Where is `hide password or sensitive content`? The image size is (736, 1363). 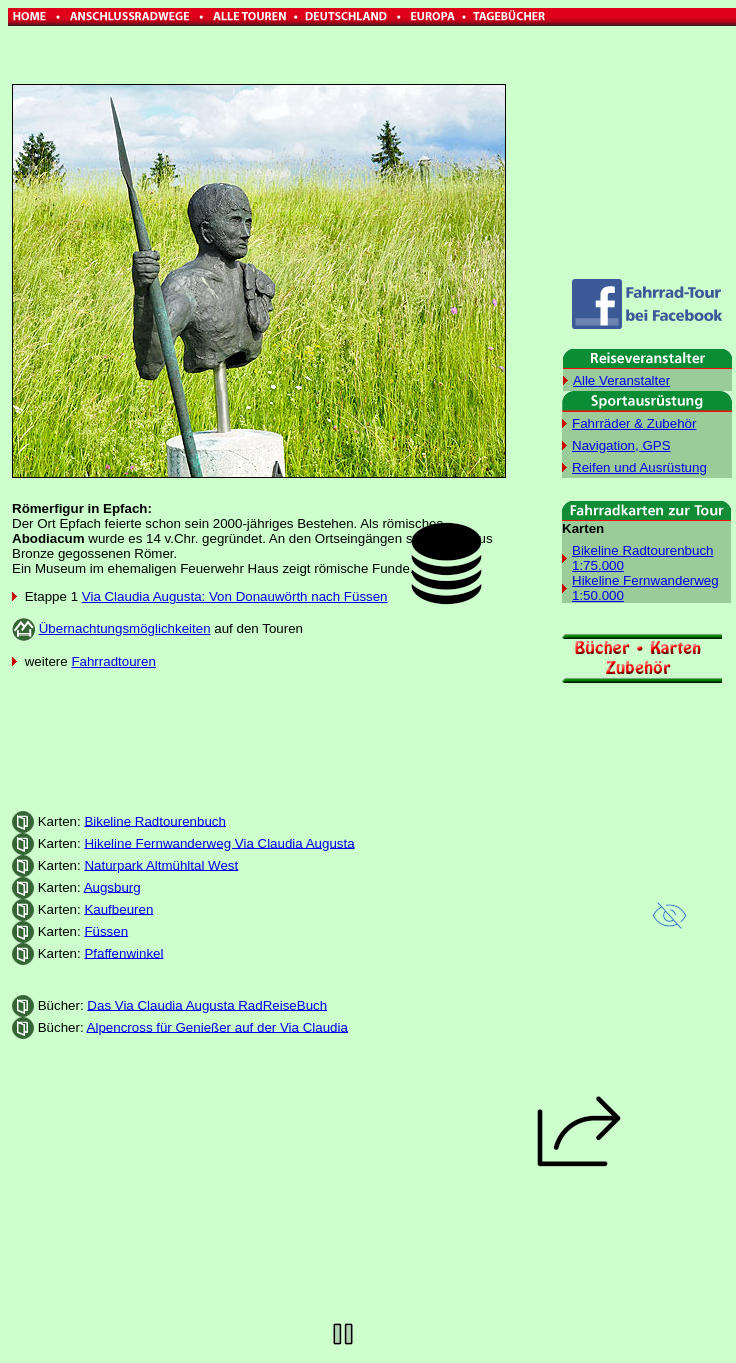
hide password or sensitive content is located at coordinates (669, 915).